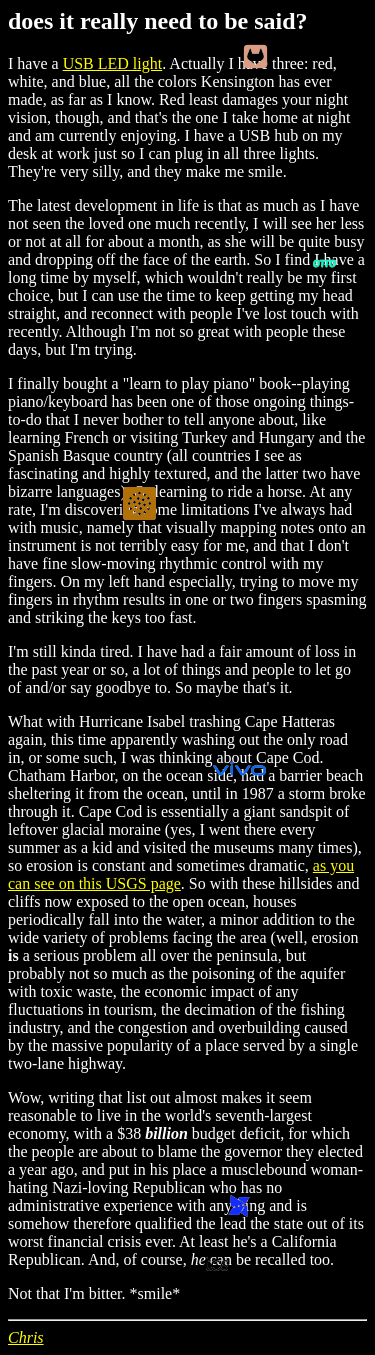 This screenshot has height=1355, width=375. Describe the element at coordinates (239, 768) in the screenshot. I see `vivo brand logo` at that location.